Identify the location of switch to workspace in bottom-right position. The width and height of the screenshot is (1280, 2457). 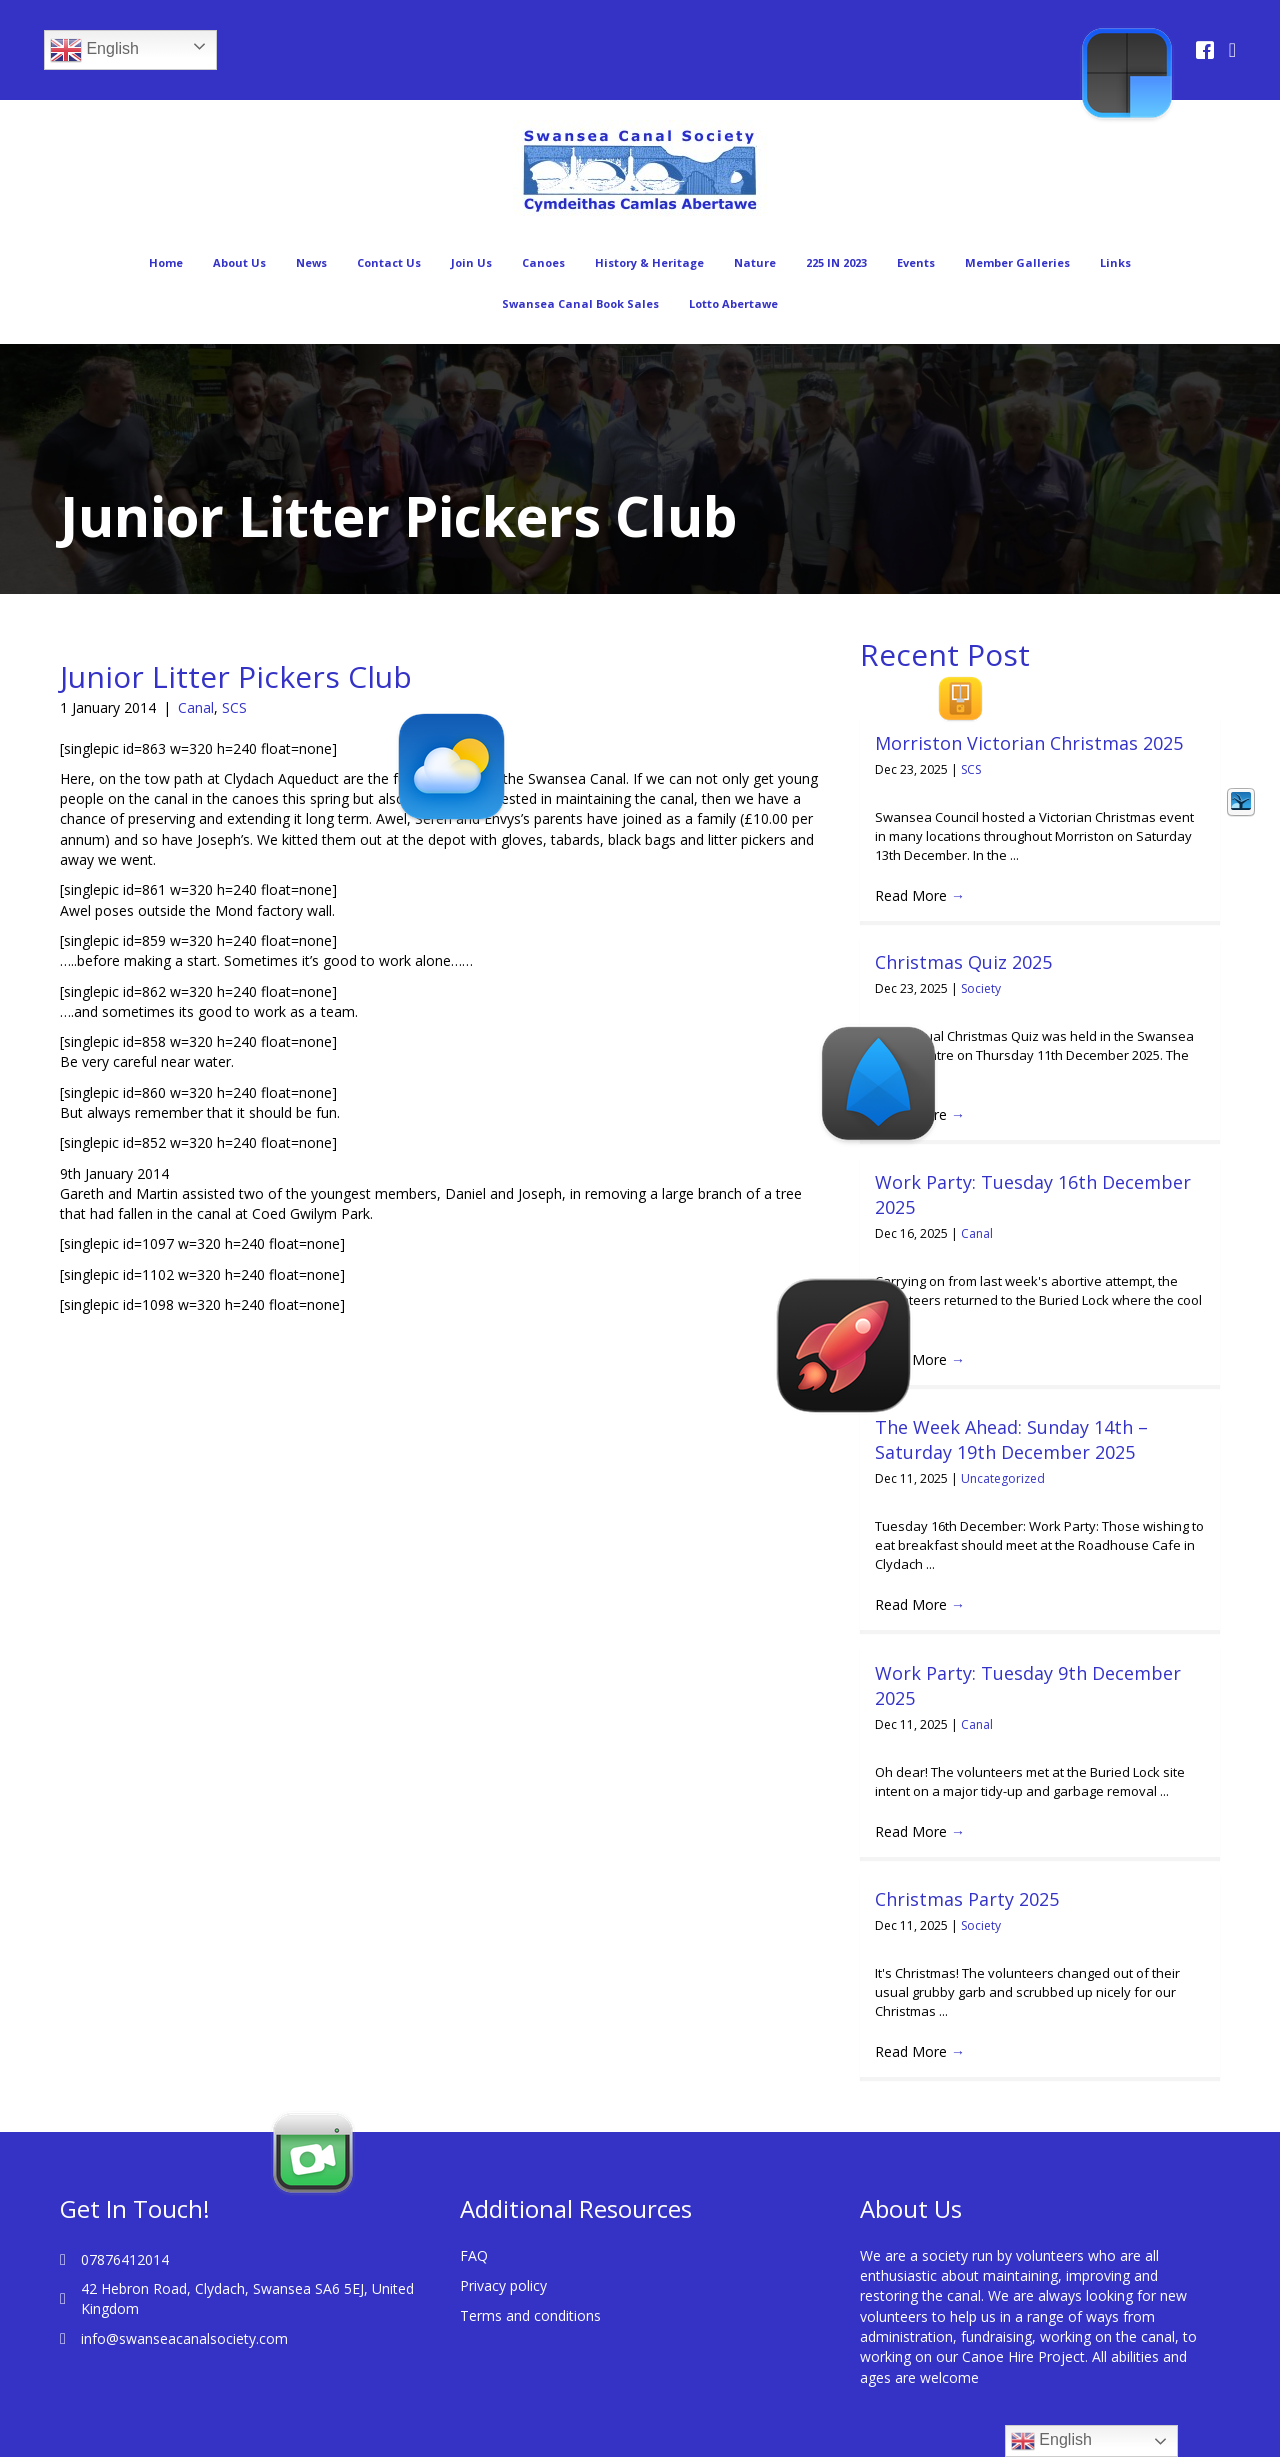
(1127, 73).